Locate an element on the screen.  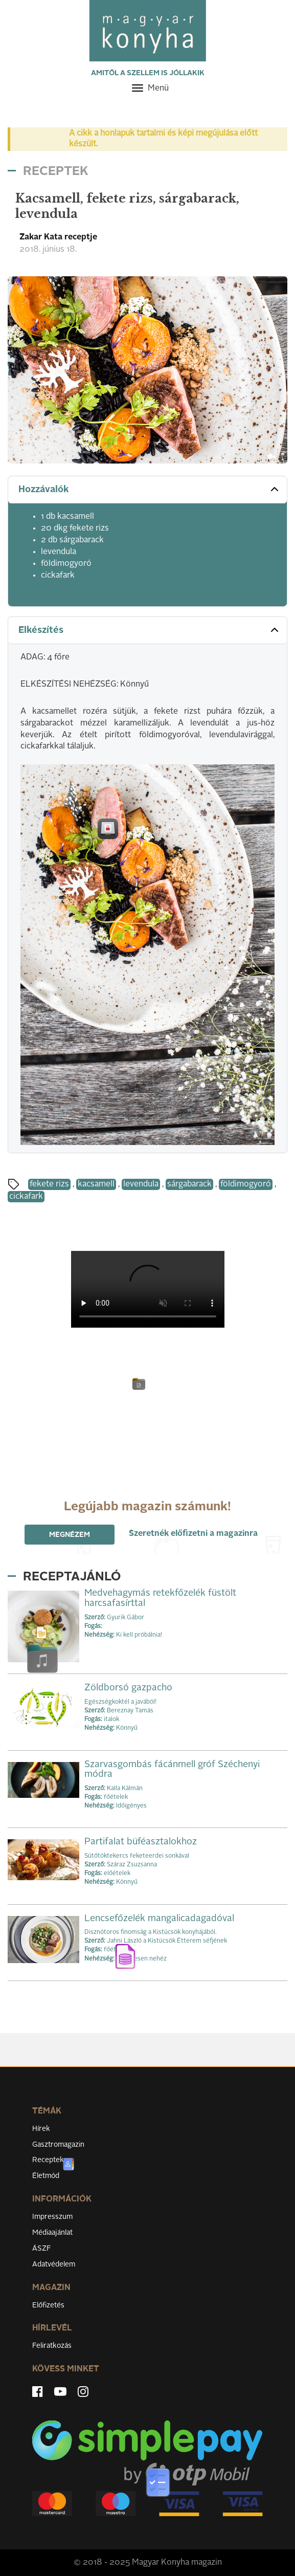
libreoffice base database template file is located at coordinates (125, 1956).